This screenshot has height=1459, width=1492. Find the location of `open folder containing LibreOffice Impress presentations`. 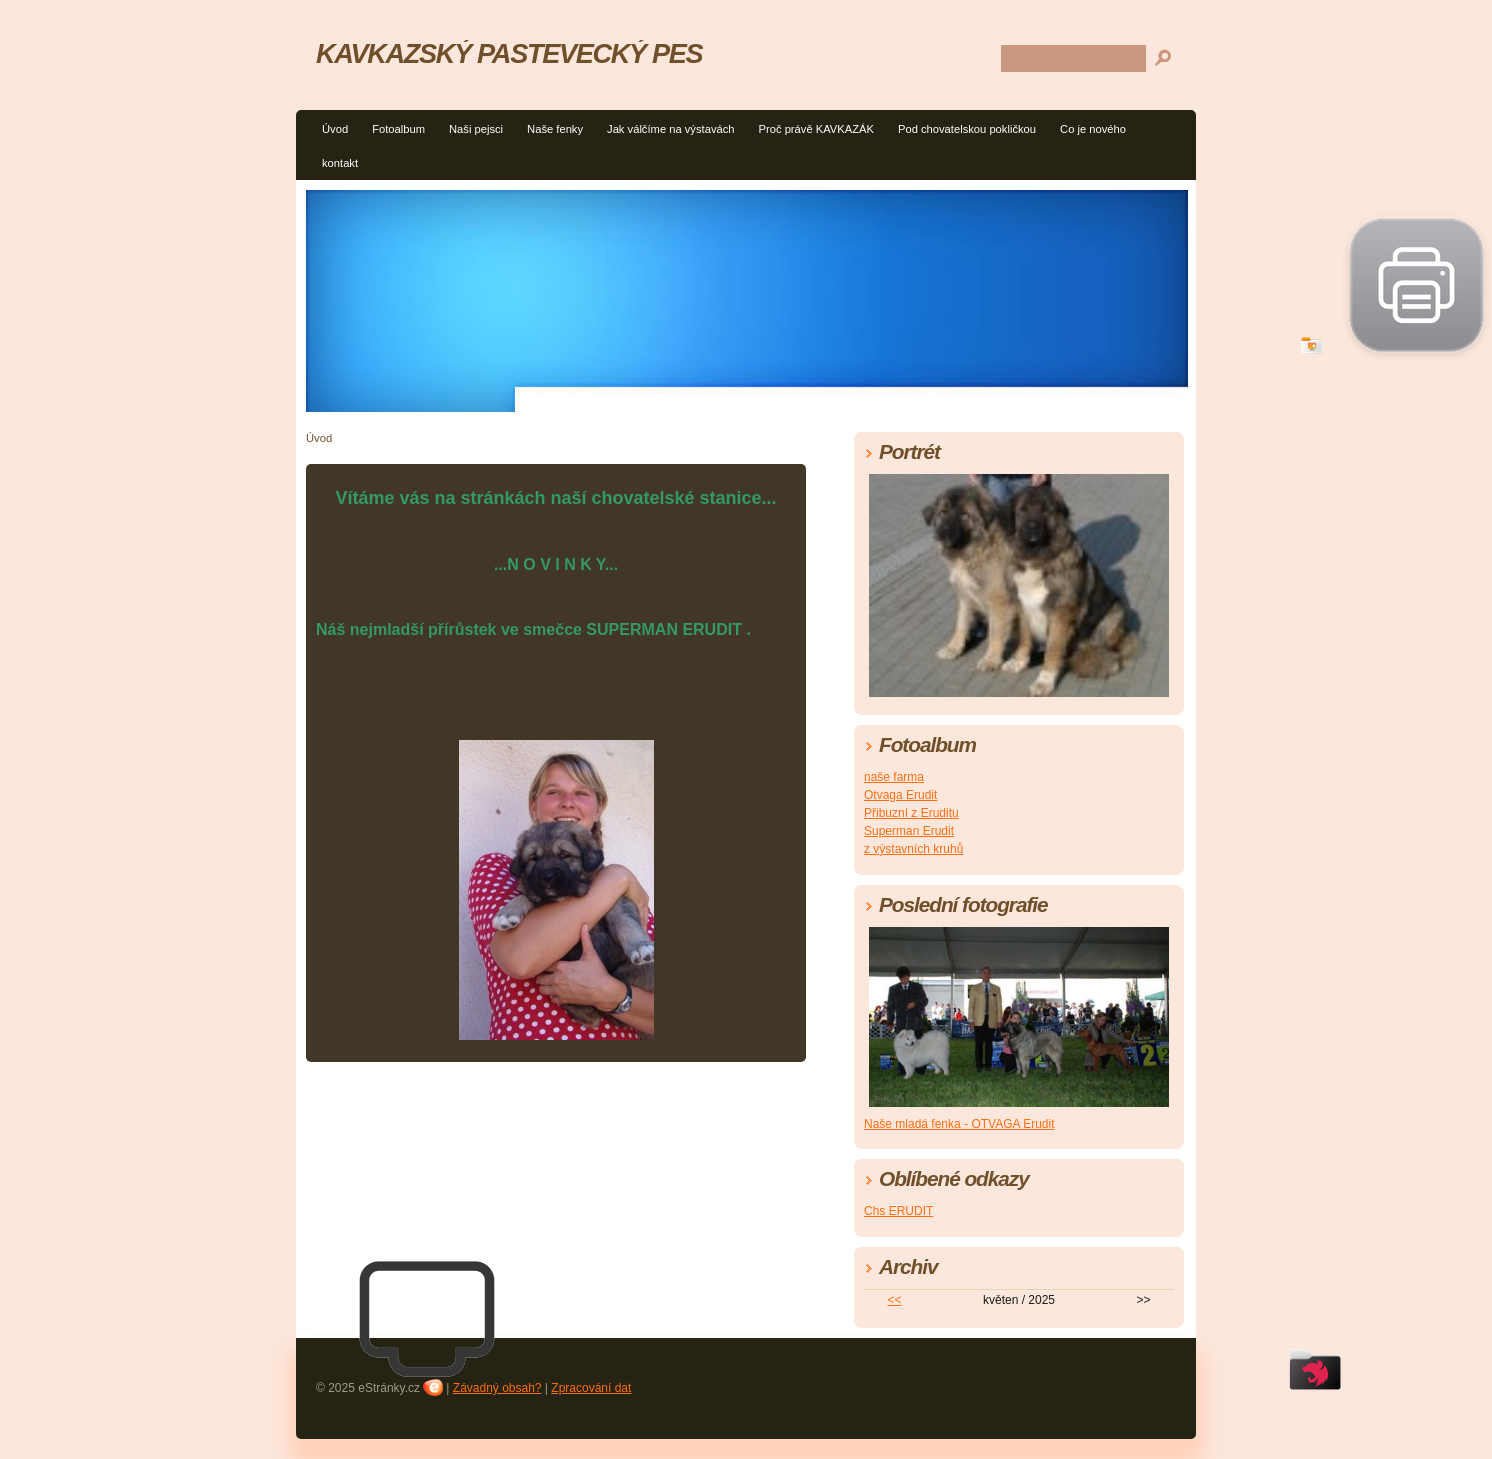

open folder containing LibreOffice Impress presentations is located at coordinates (1312, 346).